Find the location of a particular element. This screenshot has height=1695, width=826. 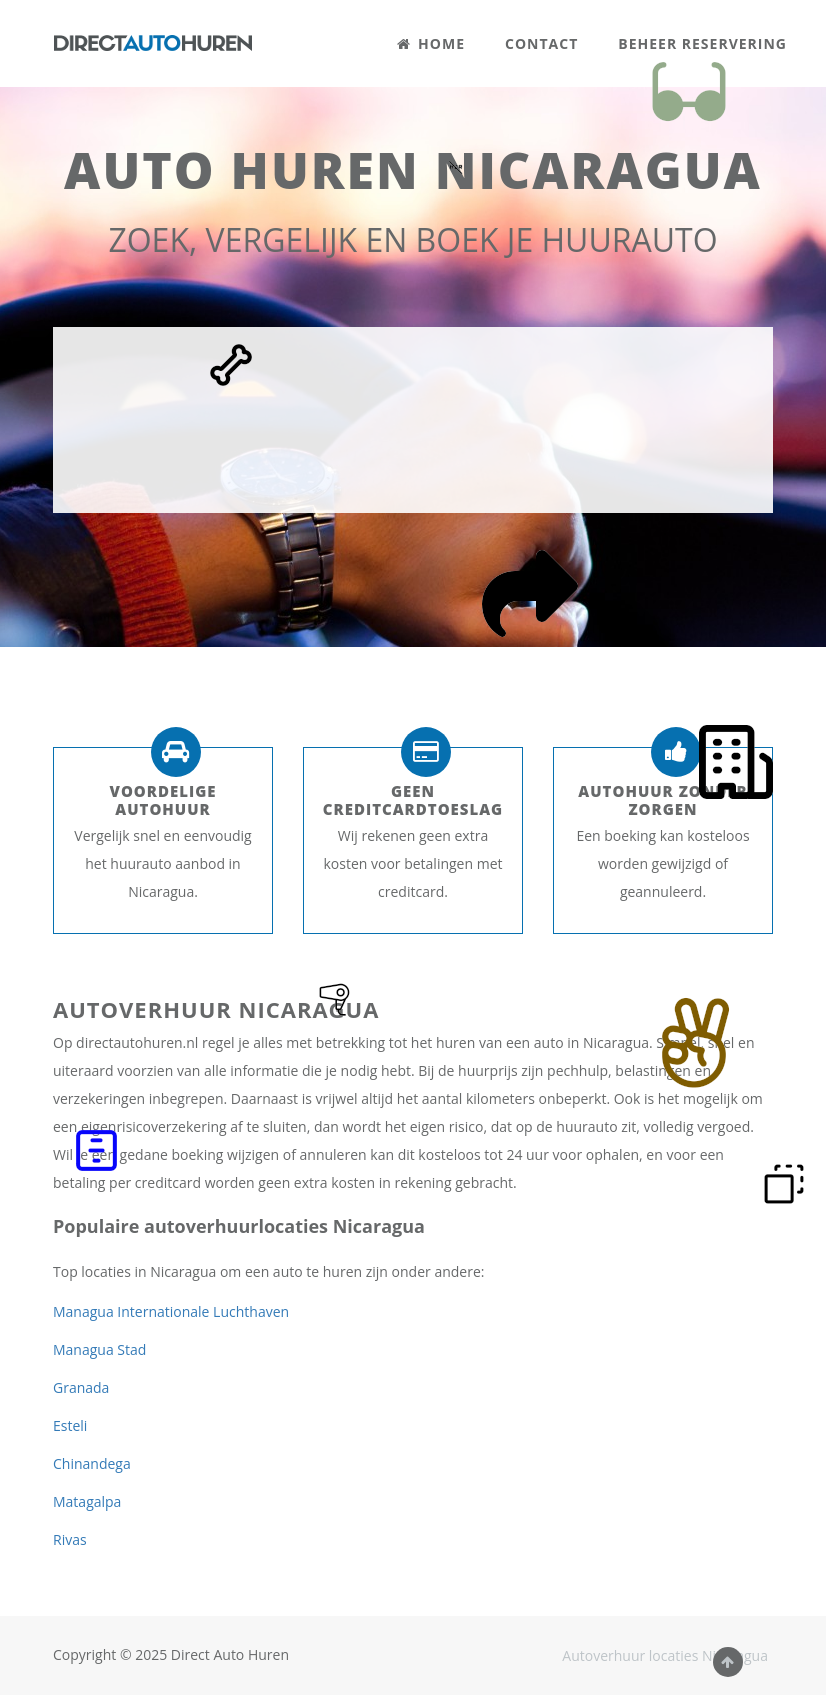

forward an email or message is located at coordinates (530, 595).